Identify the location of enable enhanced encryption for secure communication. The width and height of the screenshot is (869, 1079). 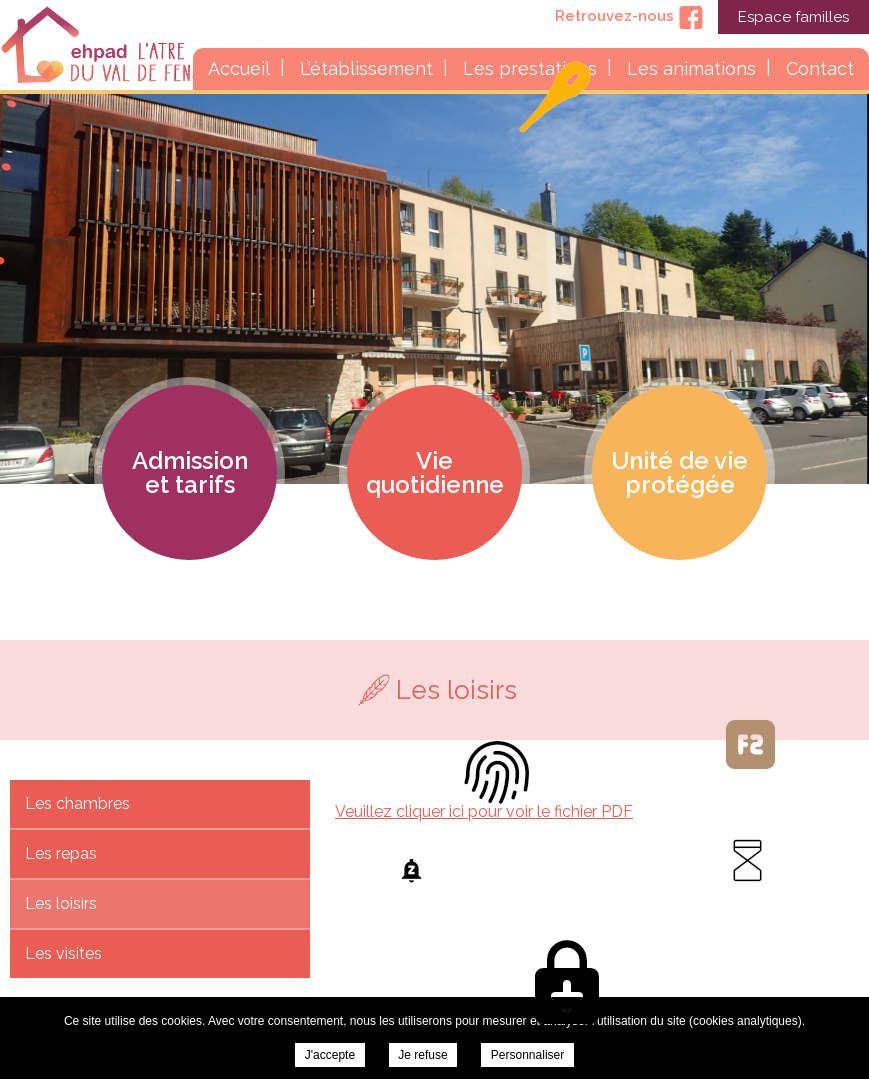
(567, 984).